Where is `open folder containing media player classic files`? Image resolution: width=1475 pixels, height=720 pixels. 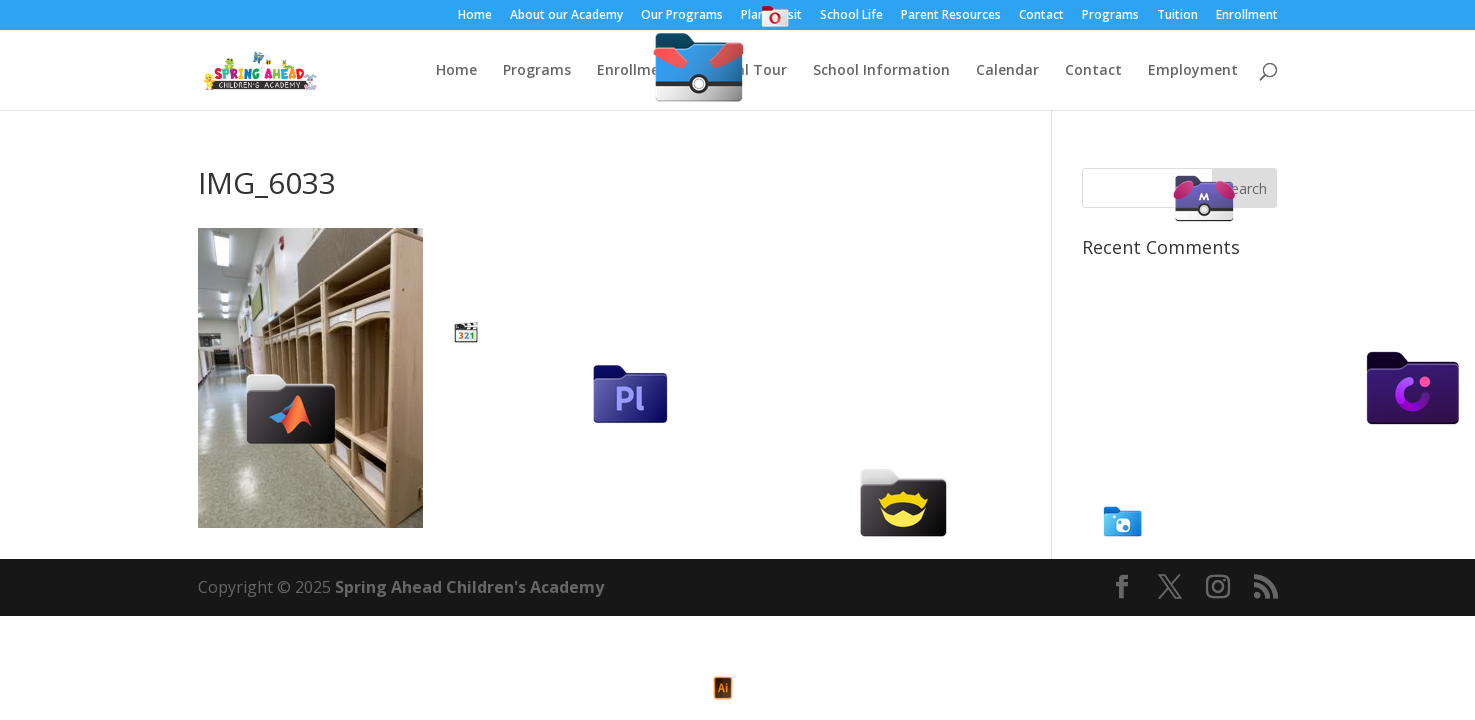 open folder containing media player classic files is located at coordinates (466, 334).